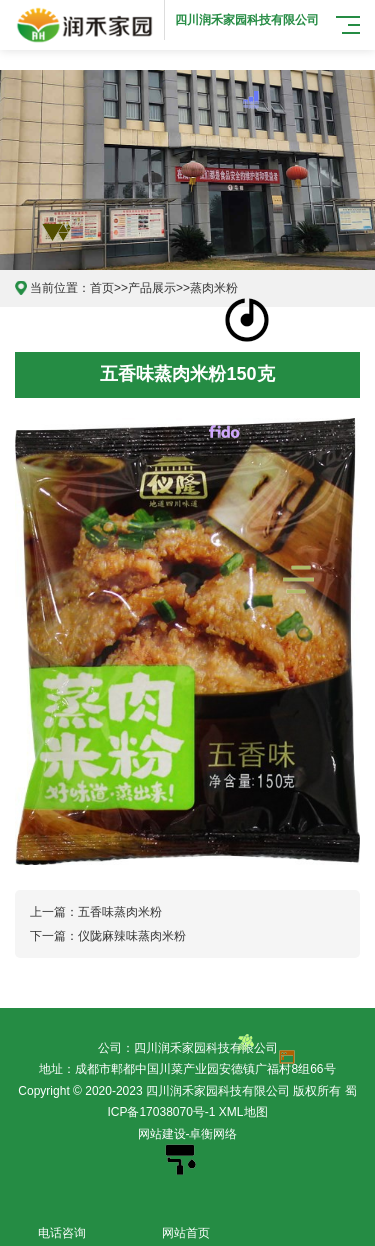  Describe the element at coordinates (56, 232) in the screenshot. I see `WebGPU technology or API branding` at that location.